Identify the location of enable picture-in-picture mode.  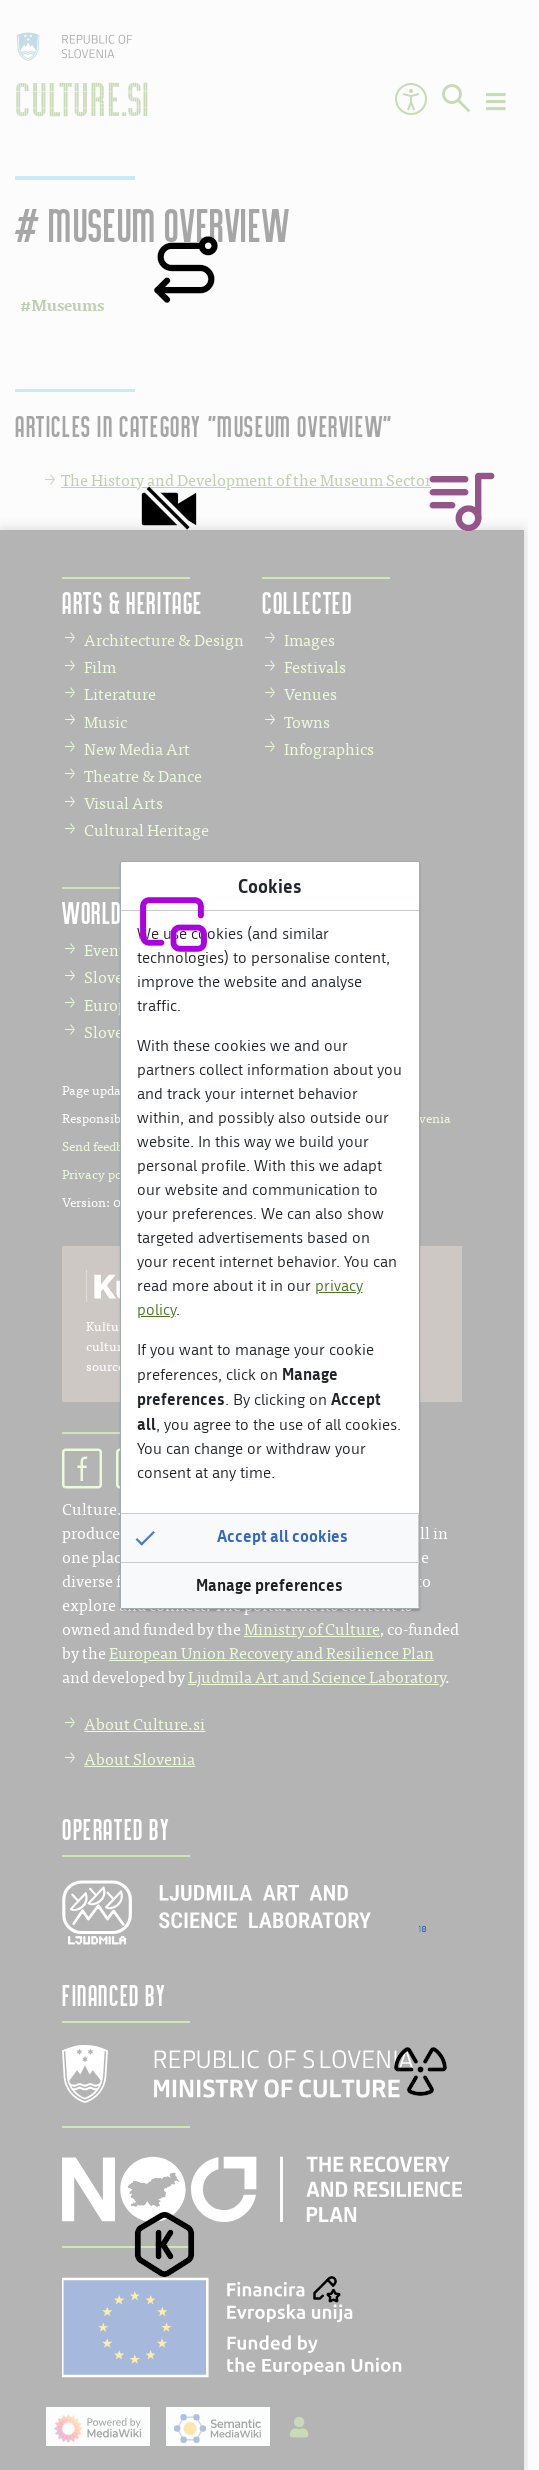
(173, 924).